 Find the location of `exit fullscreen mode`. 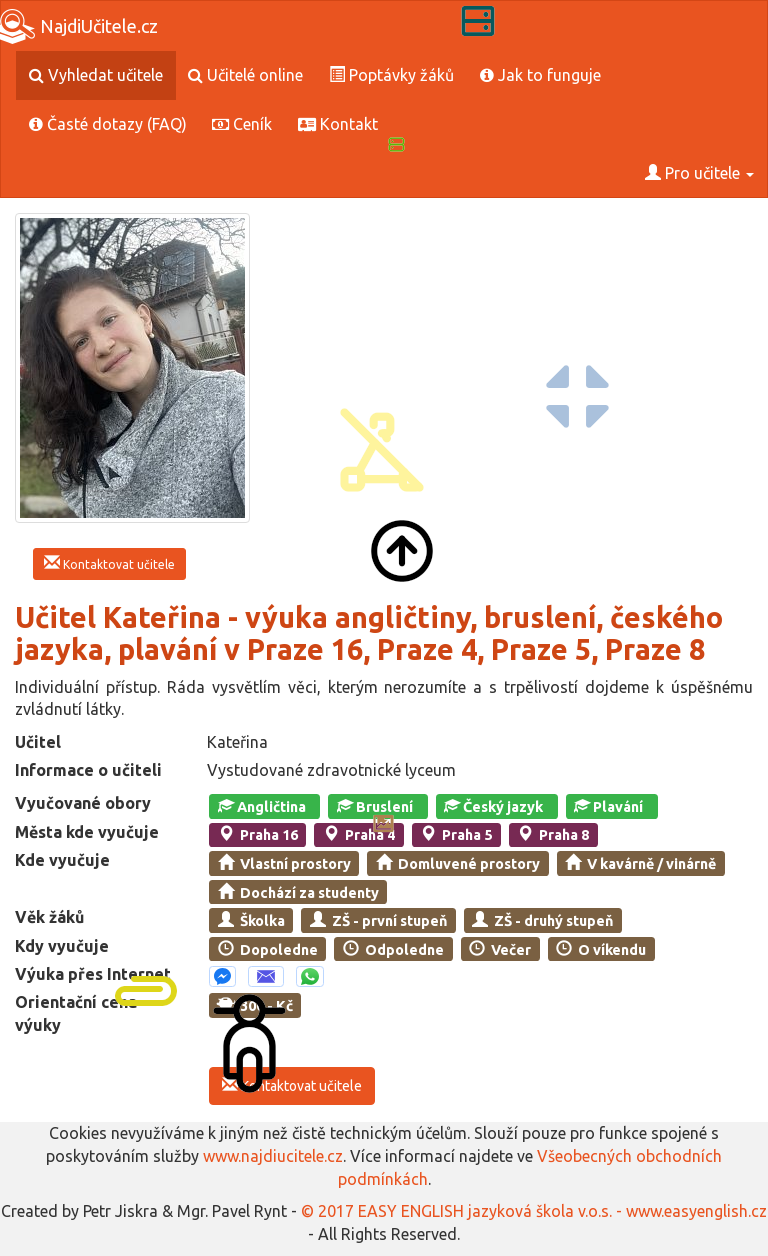

exit fullscreen mode is located at coordinates (577, 396).